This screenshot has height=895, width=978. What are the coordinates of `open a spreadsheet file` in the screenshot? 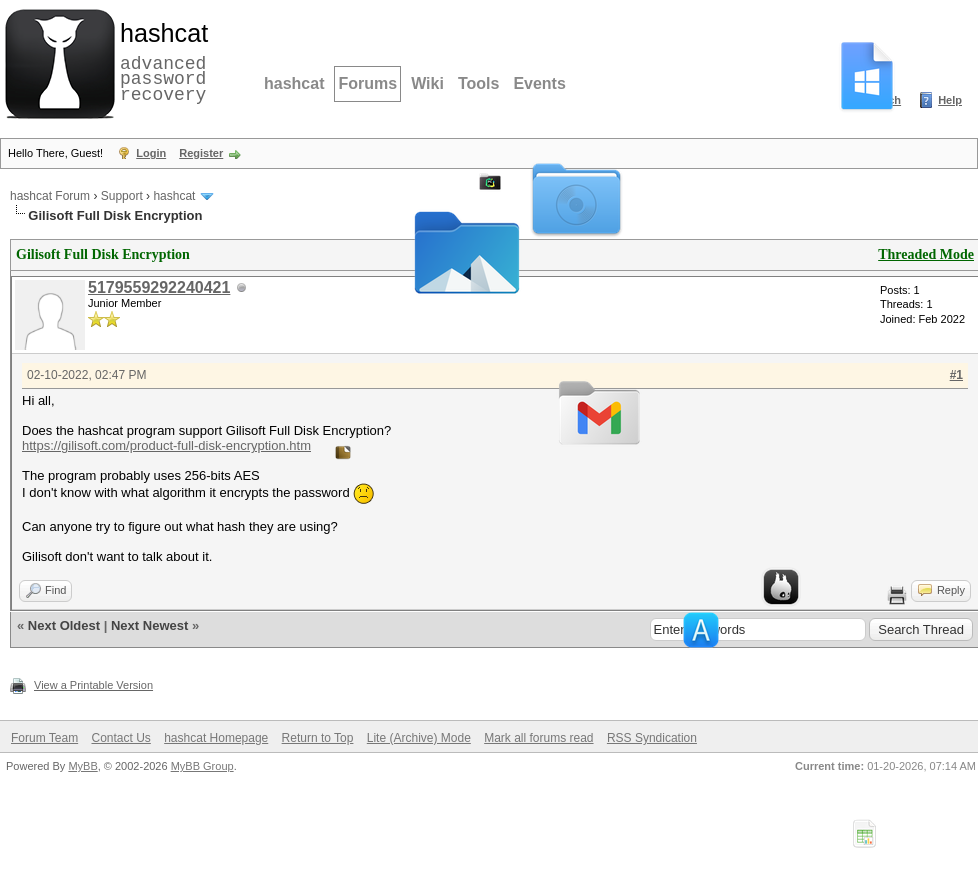 It's located at (864, 833).